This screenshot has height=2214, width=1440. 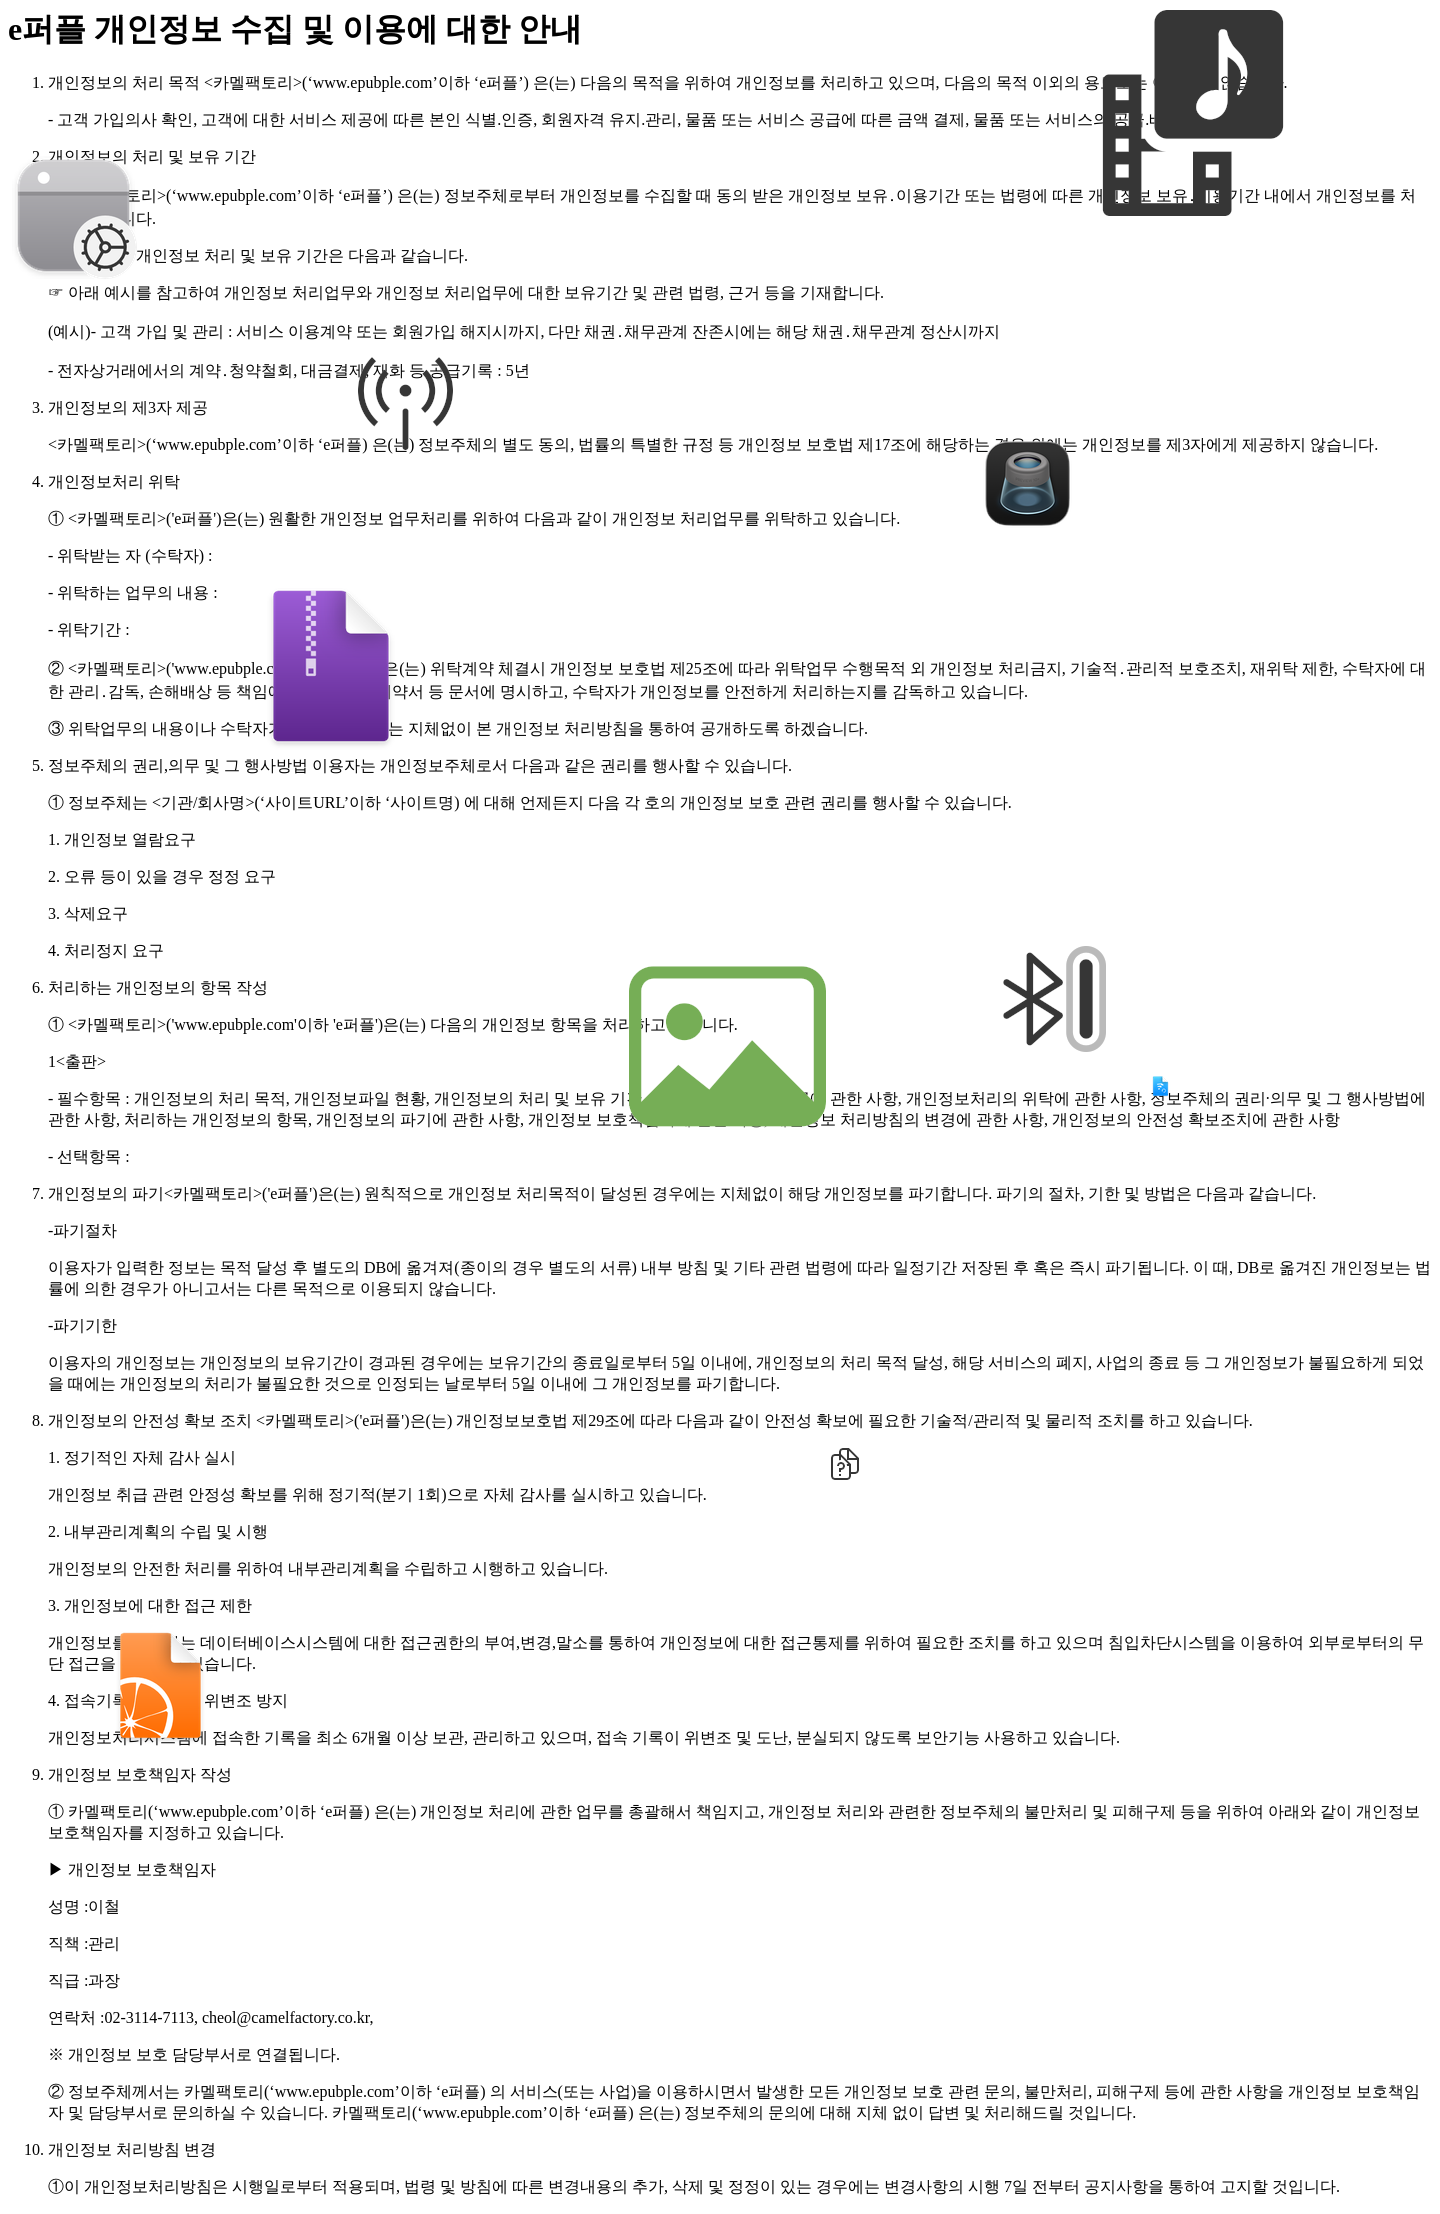 What do you see at coordinates (727, 1052) in the screenshot?
I see `preview image or photo settings` at bounding box center [727, 1052].